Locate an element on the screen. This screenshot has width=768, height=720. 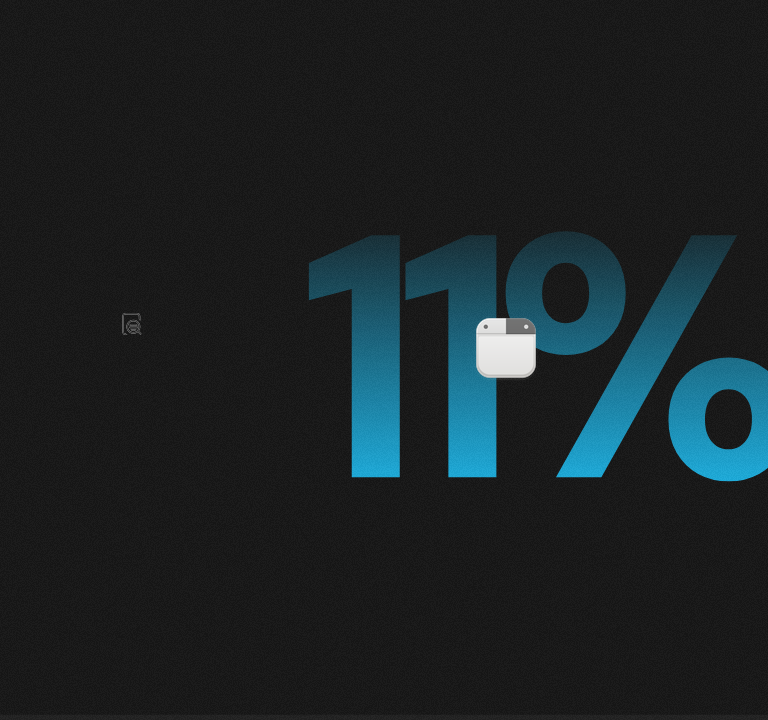
open document viewer app is located at coordinates (132, 324).